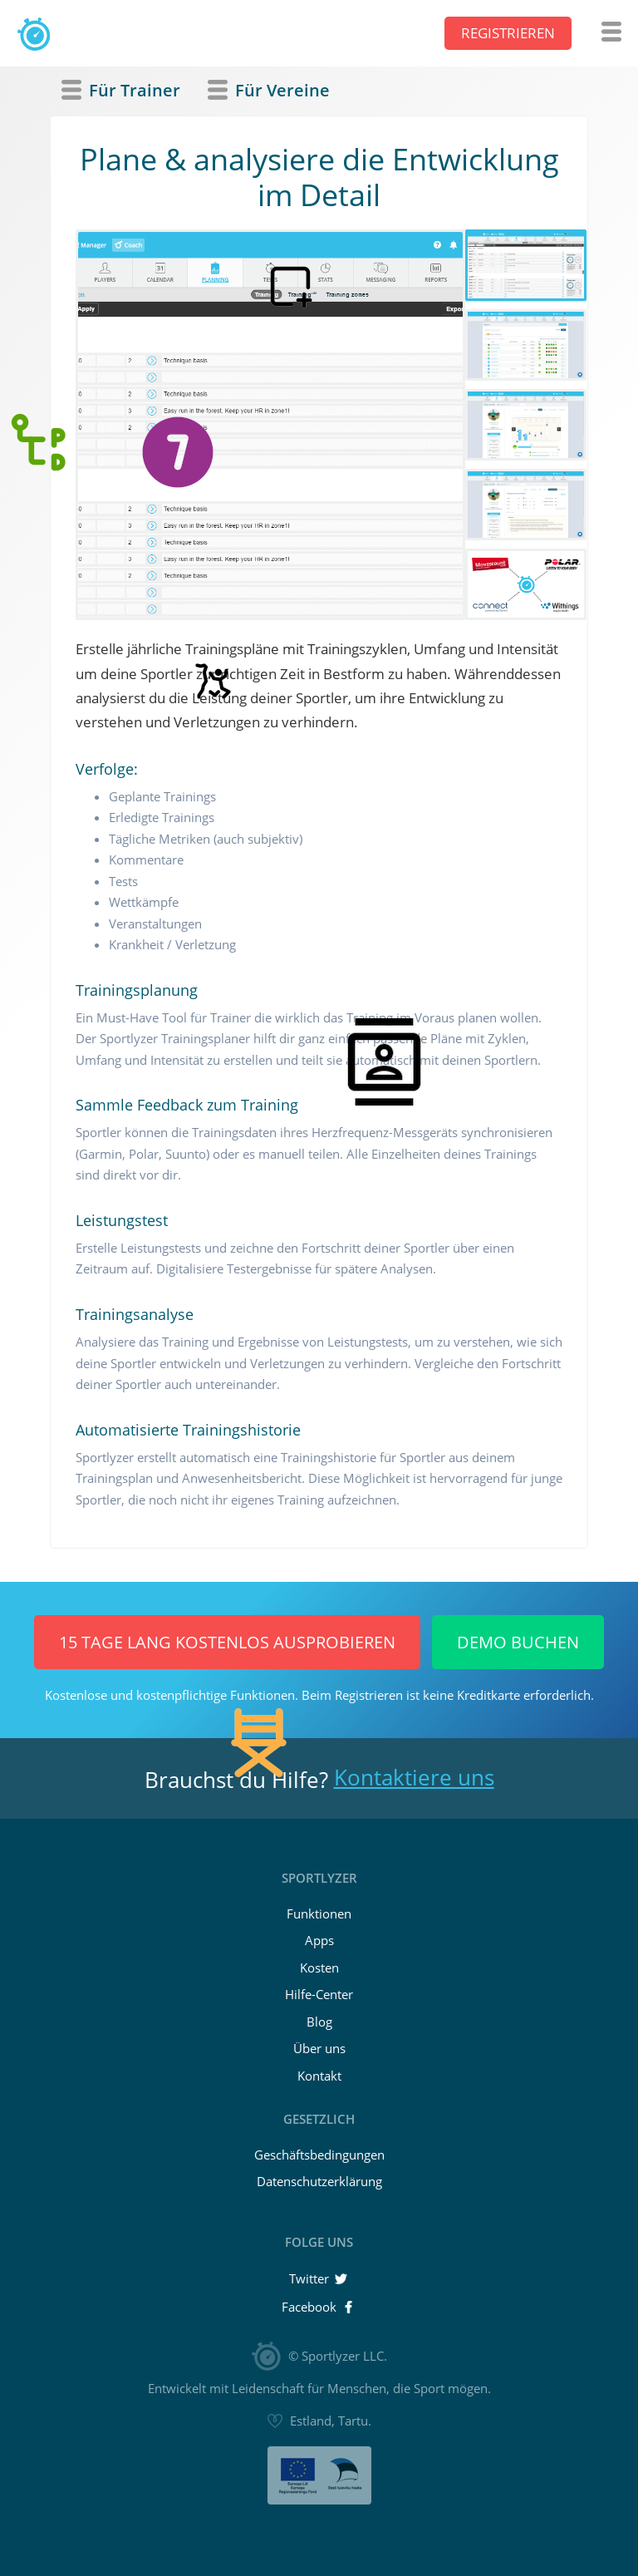  I want to click on cliff jumping or adventure activity, so click(213, 681).